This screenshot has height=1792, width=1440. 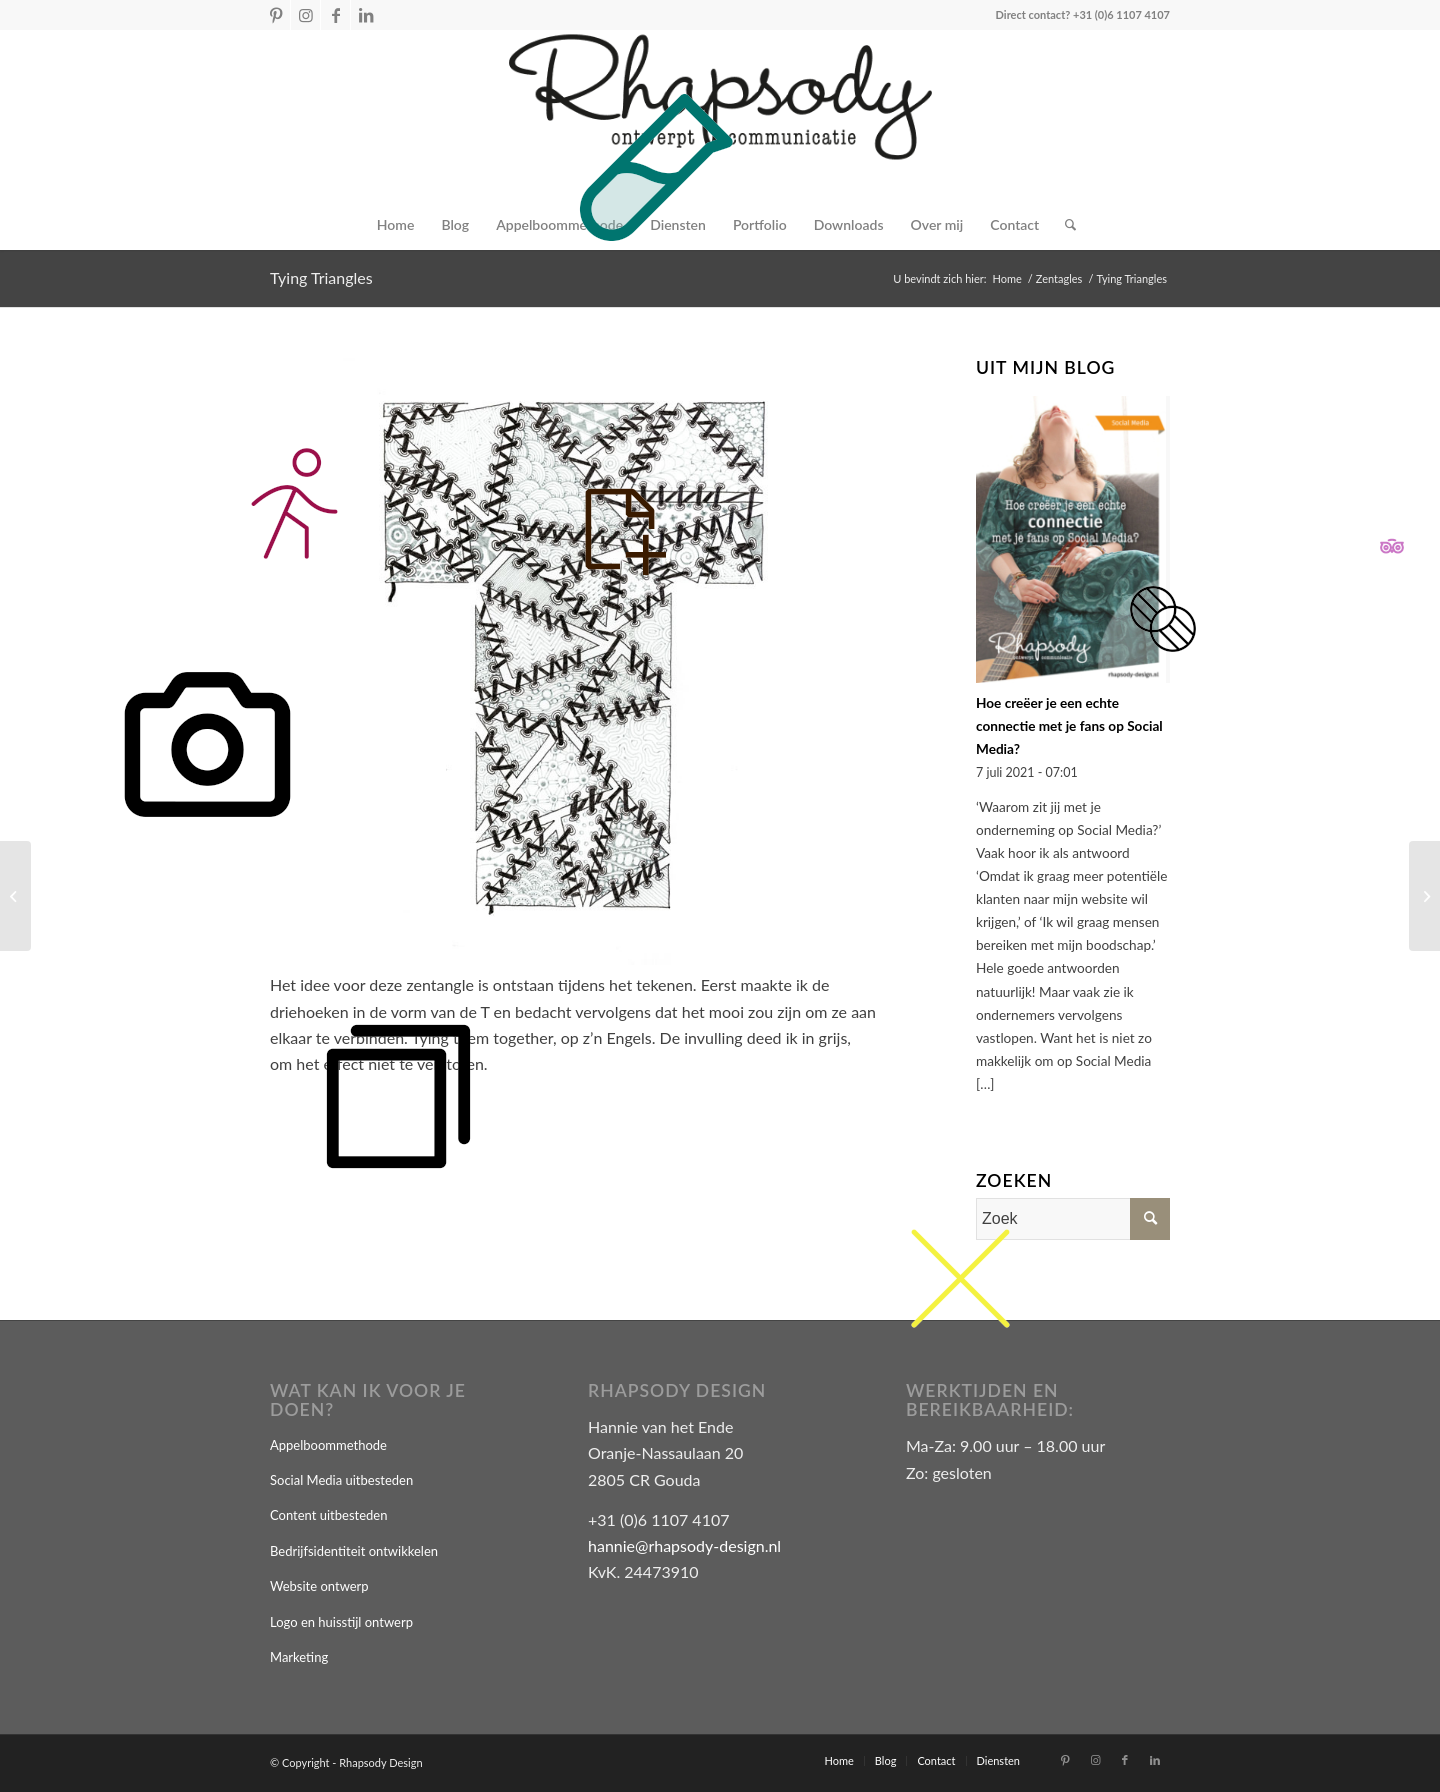 I want to click on copy to clipboard, so click(x=398, y=1096).